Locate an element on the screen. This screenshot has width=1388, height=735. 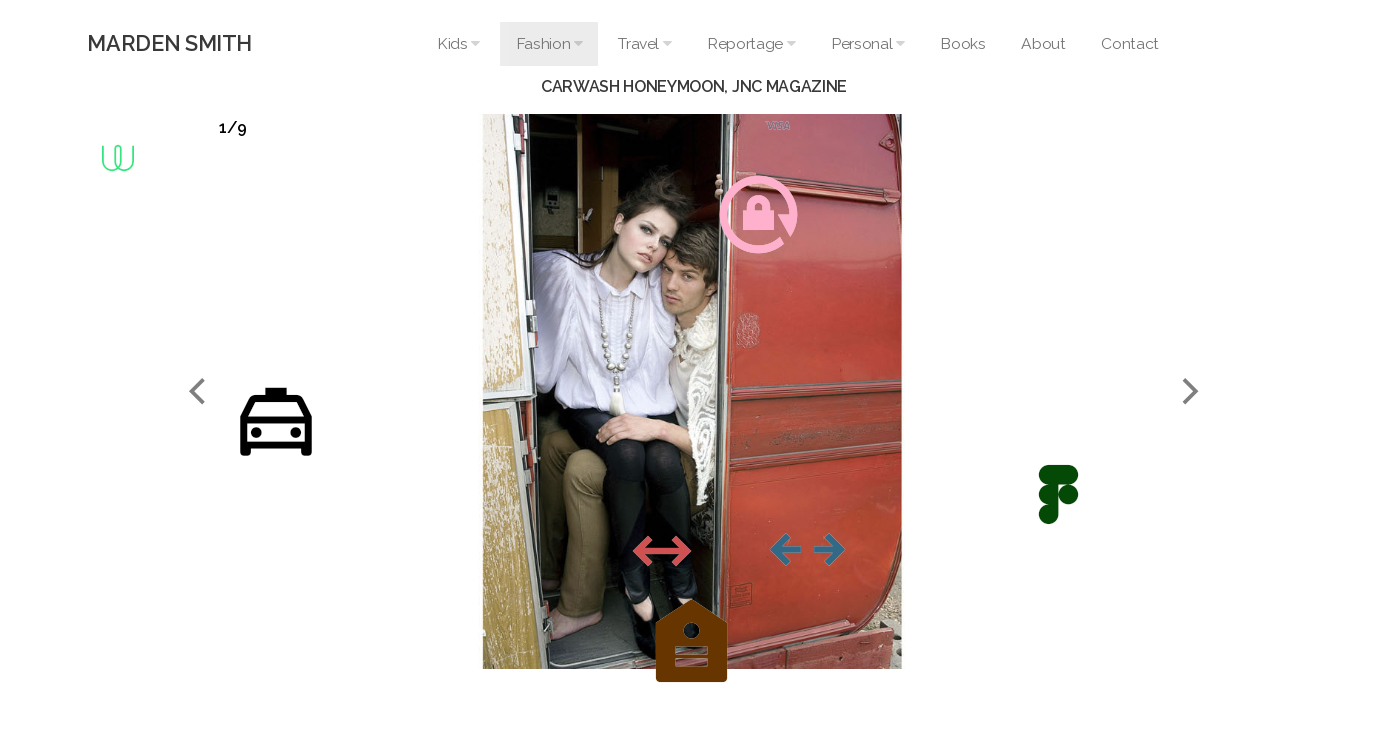
visa payment method accepted is located at coordinates (777, 125).